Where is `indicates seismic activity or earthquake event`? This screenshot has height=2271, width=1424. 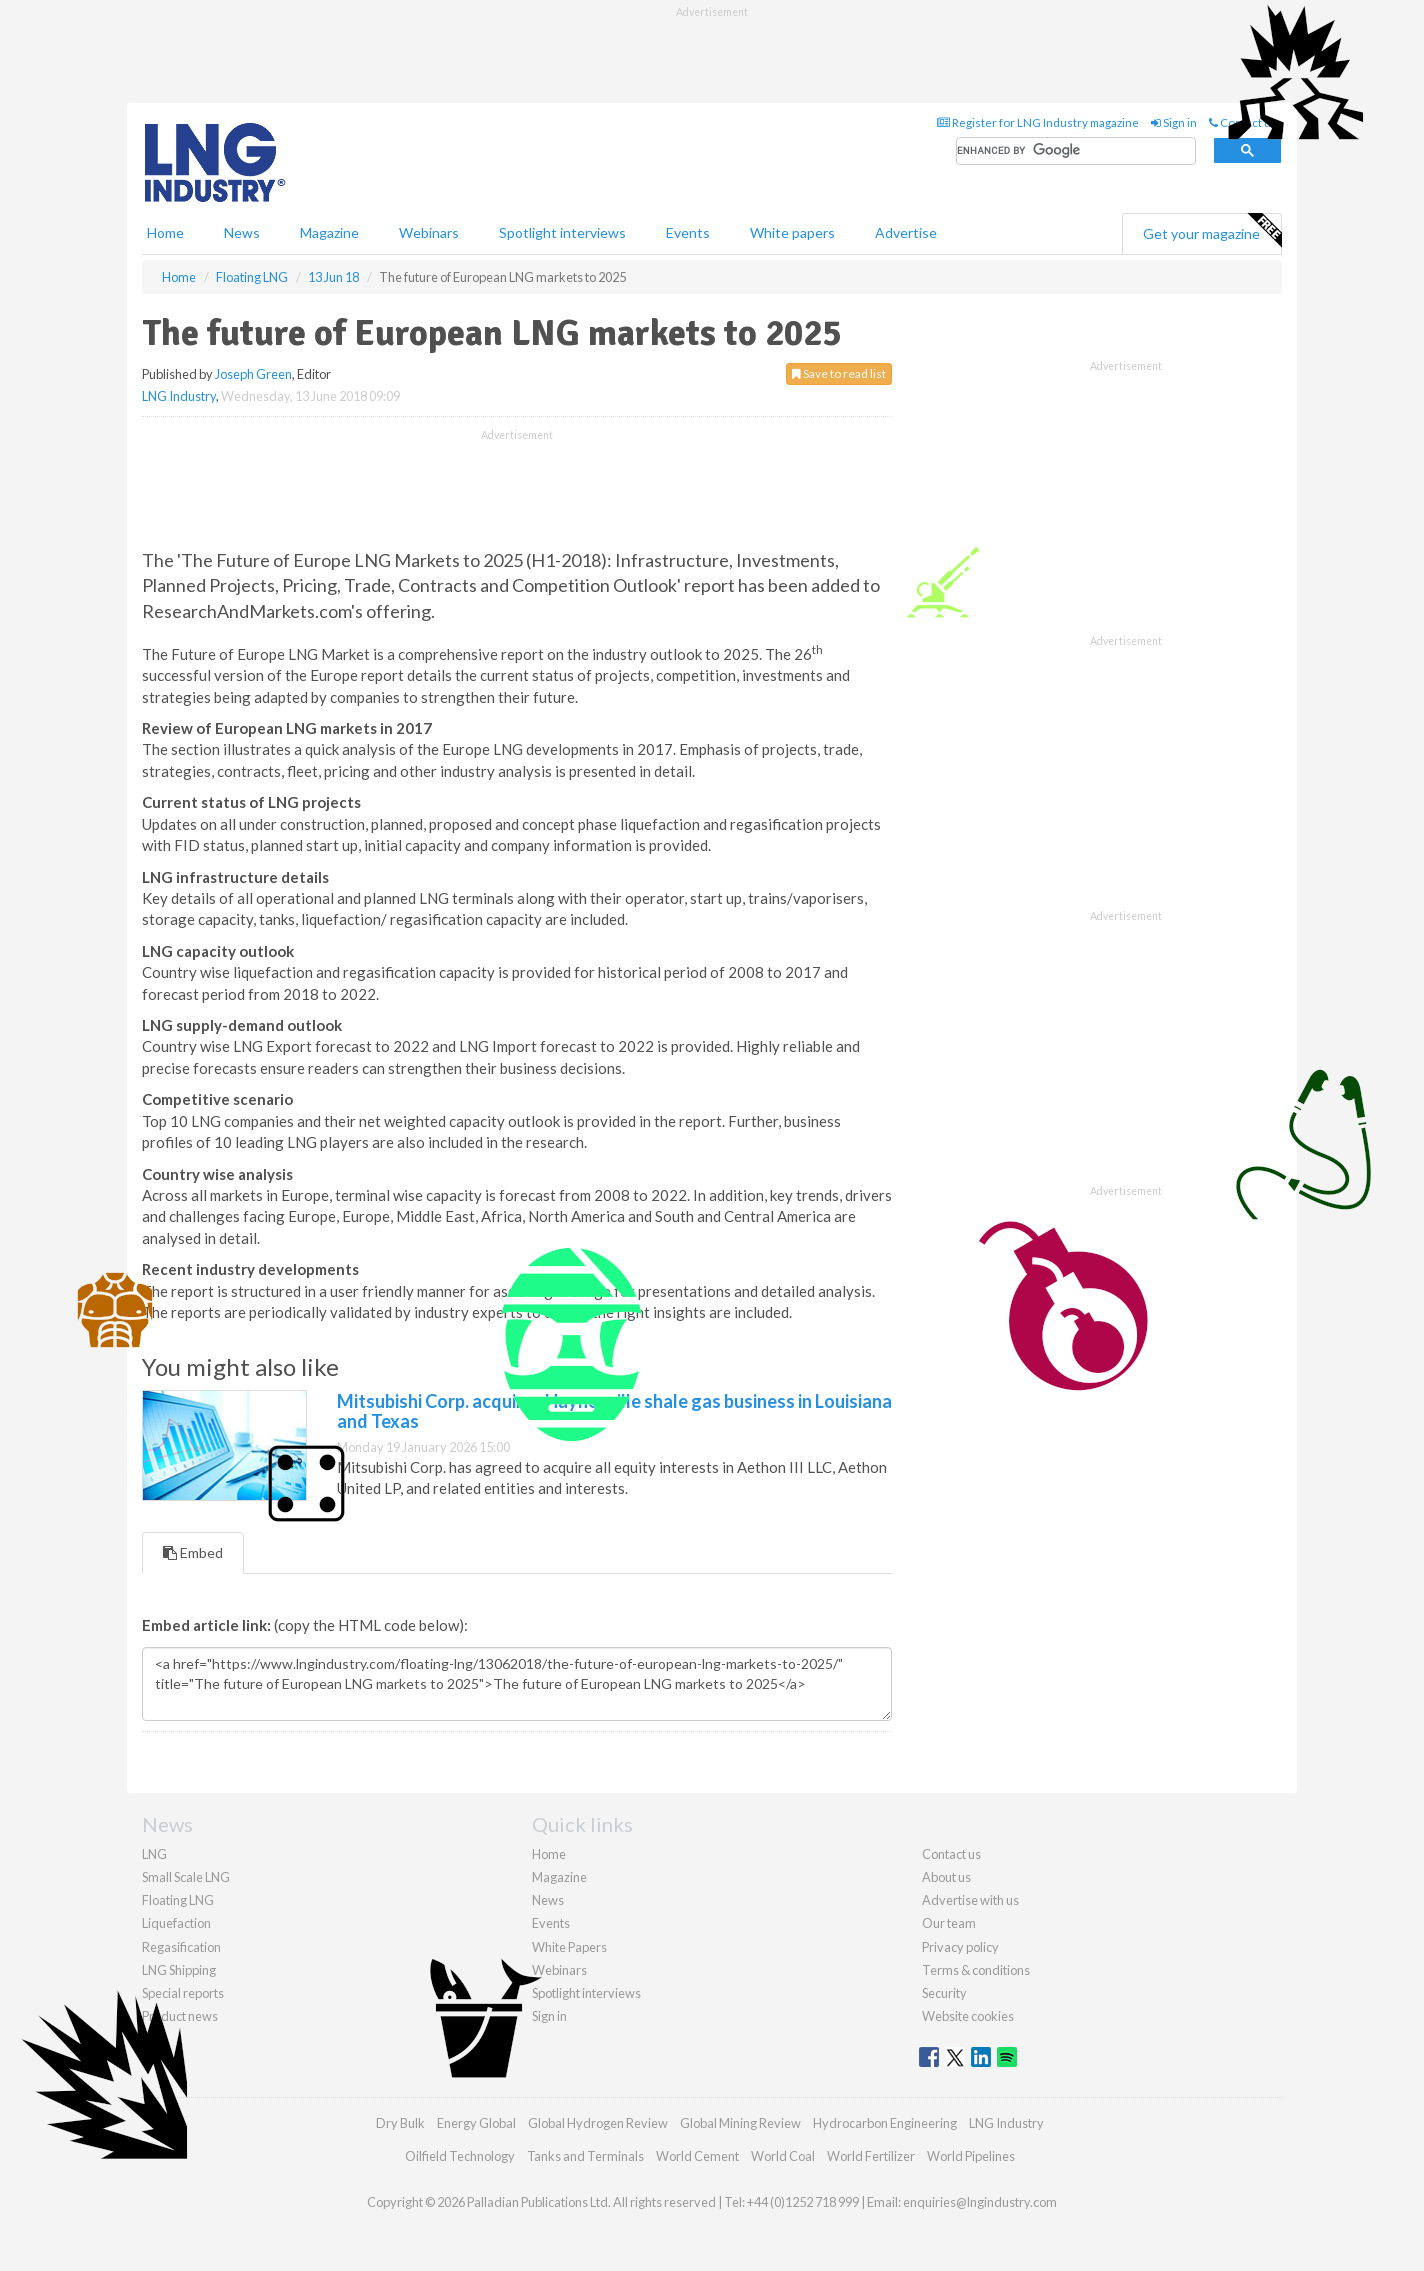 indicates seismic activity or earthquake event is located at coordinates (1295, 72).